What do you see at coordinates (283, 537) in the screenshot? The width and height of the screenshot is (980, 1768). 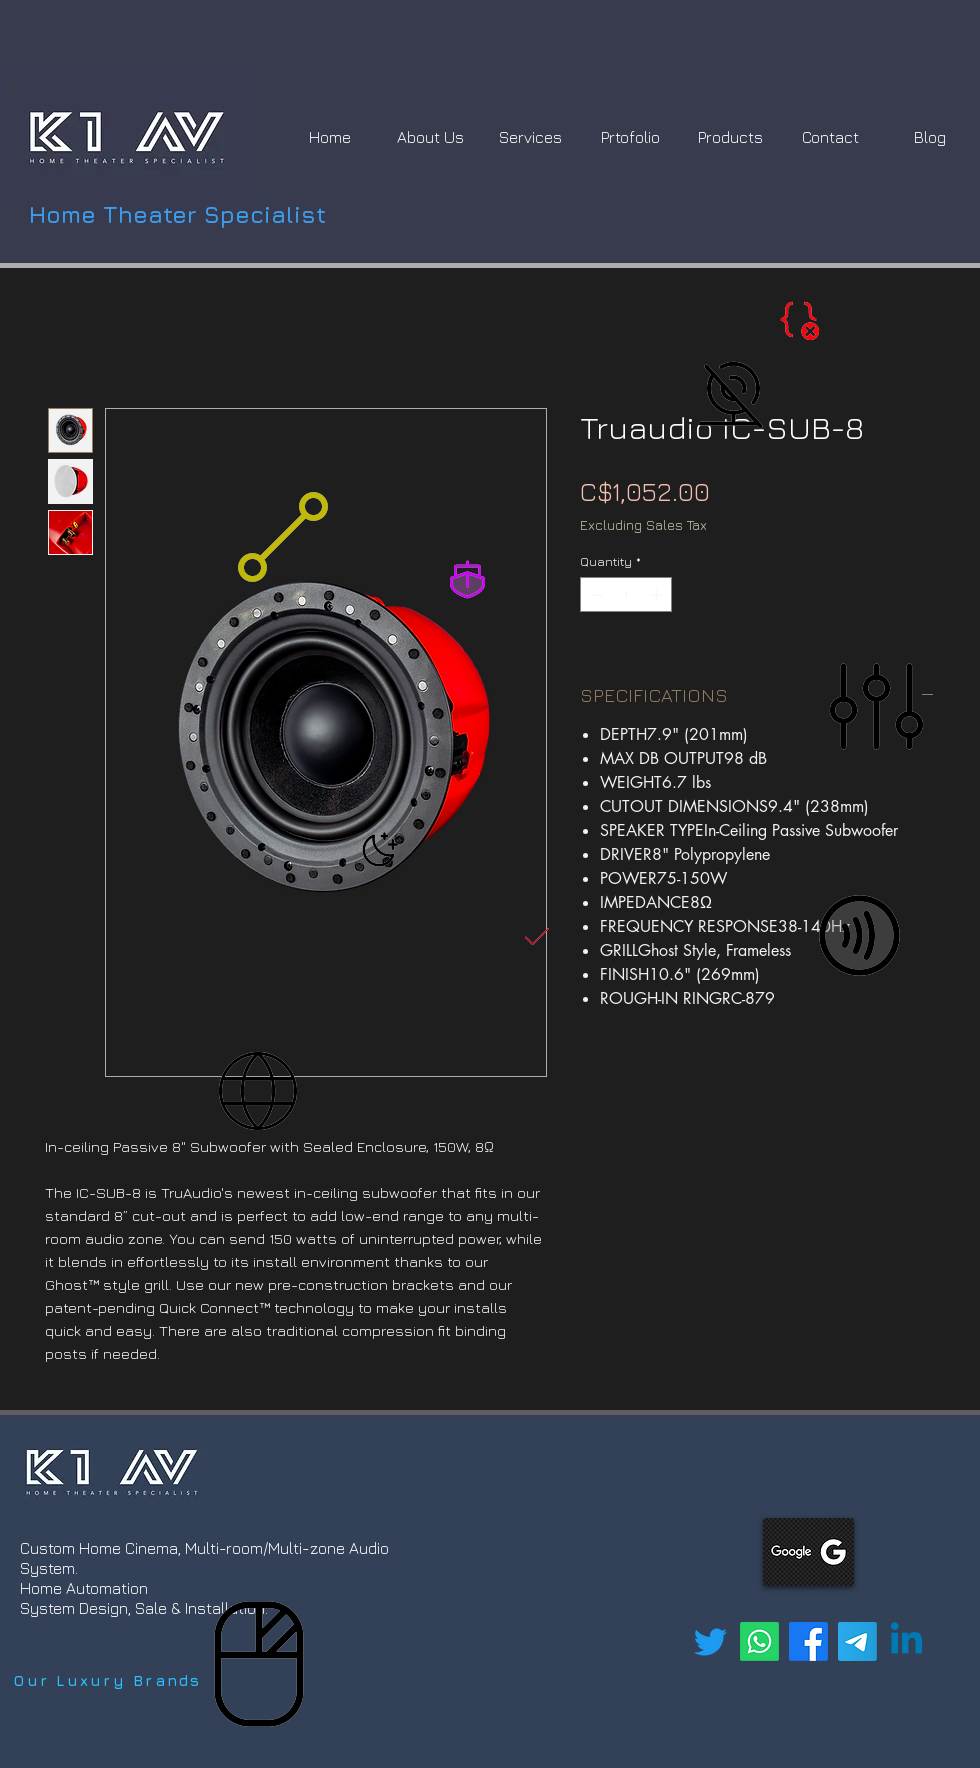 I see `draw a line between two points` at bounding box center [283, 537].